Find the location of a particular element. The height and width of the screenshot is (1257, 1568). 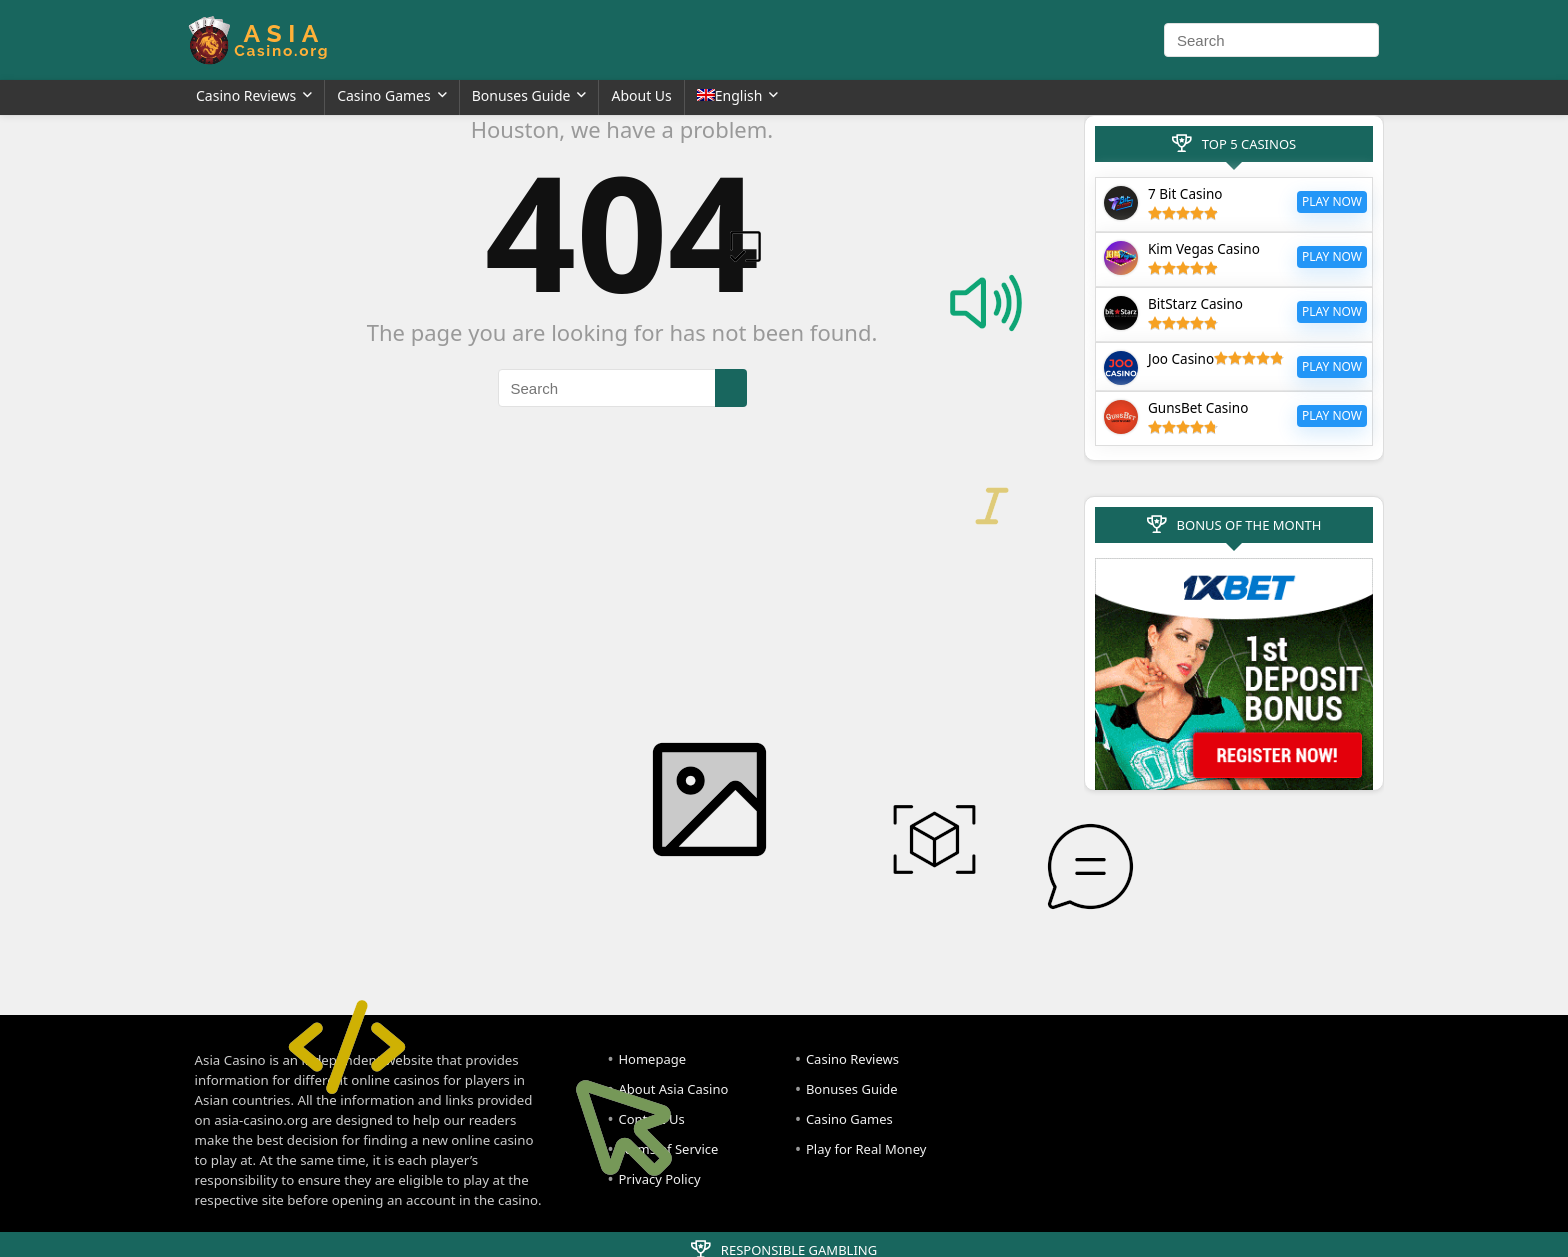

adjust or increase audio volume is located at coordinates (986, 303).